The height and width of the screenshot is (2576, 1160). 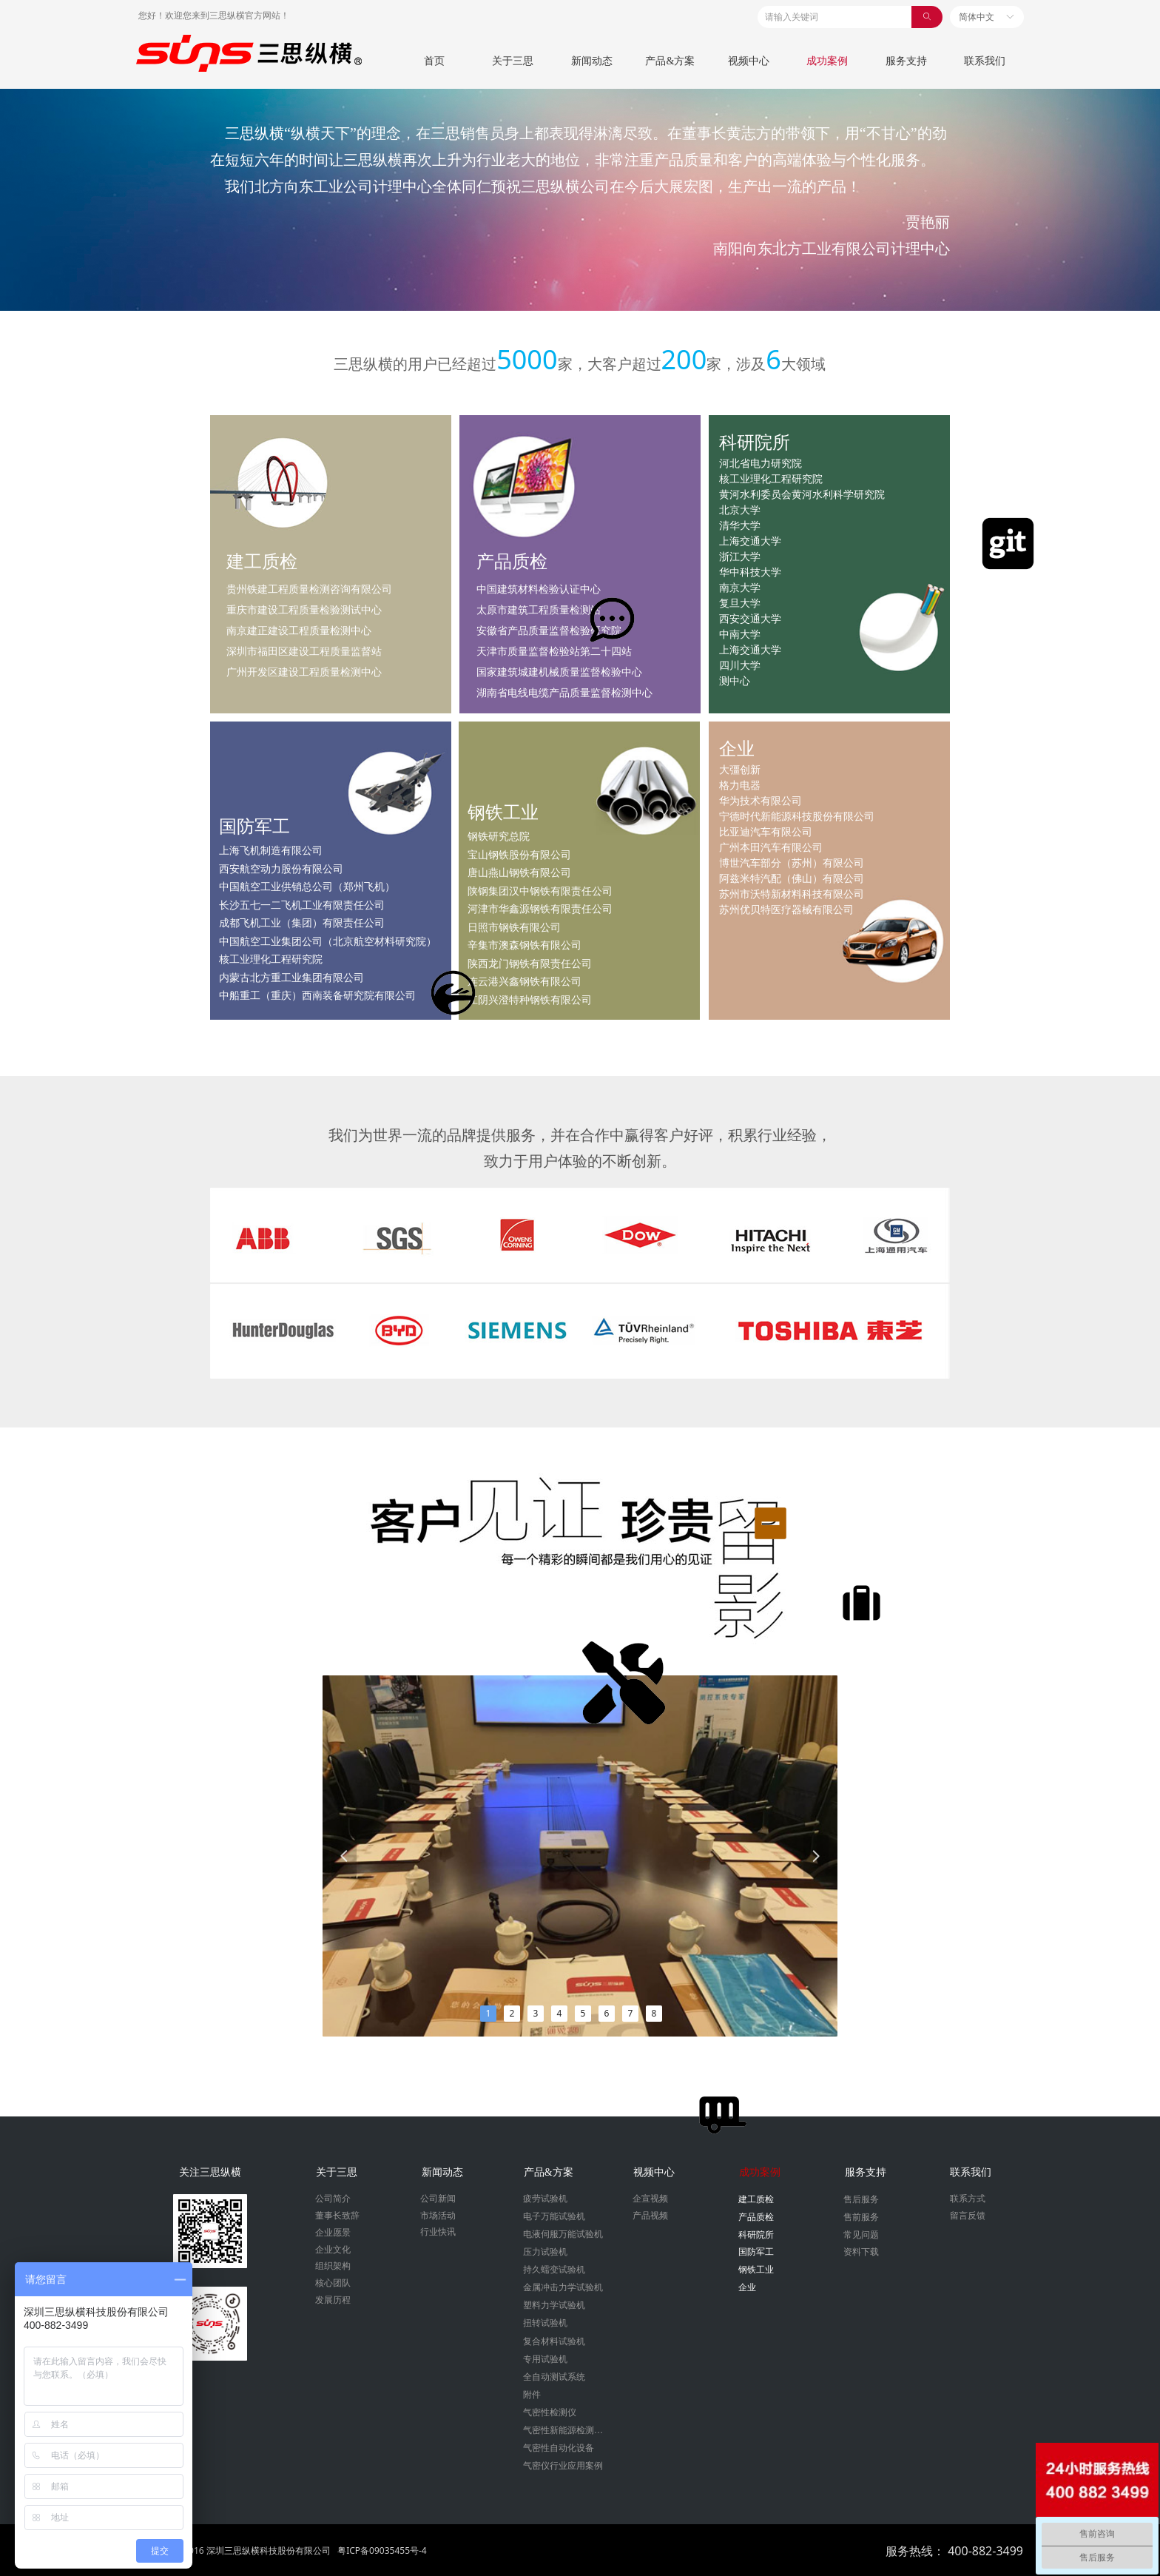 I want to click on indicates a partially selected or indeterminate checkbox state, so click(x=770, y=1523).